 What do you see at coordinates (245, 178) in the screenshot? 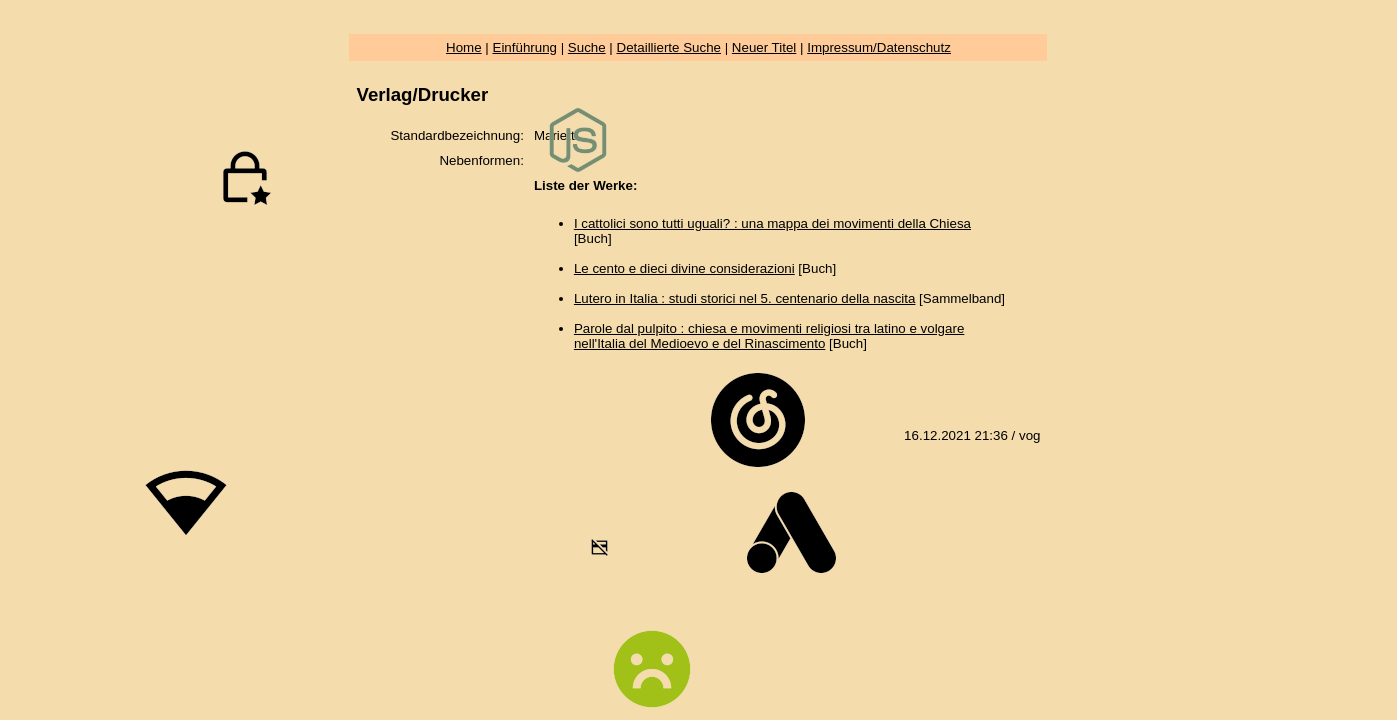
I see `mark a password or credential as a favorite` at bounding box center [245, 178].